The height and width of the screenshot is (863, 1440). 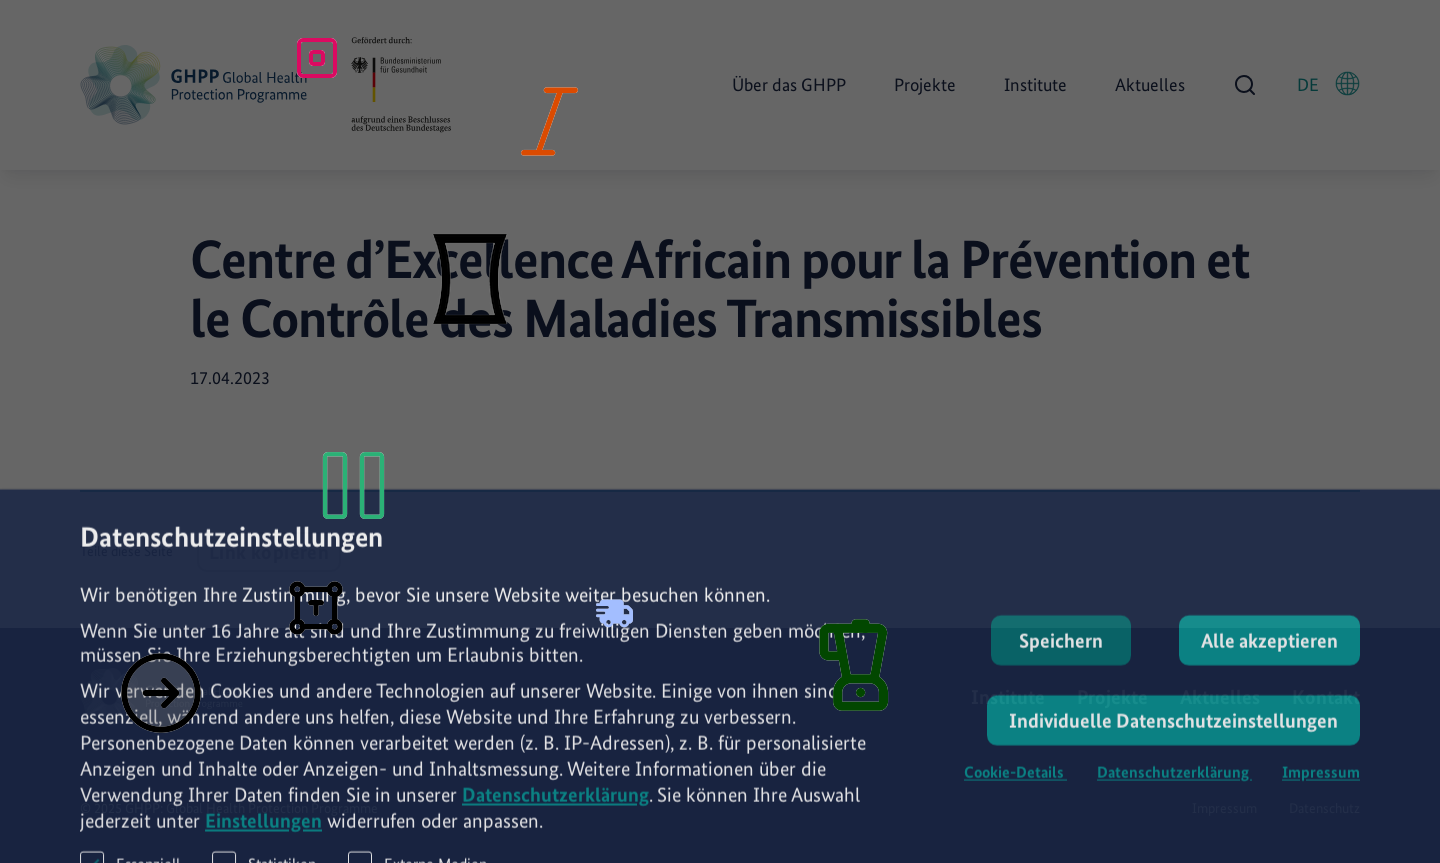 I want to click on switch to vertical panorama capture mode, so click(x=470, y=279).